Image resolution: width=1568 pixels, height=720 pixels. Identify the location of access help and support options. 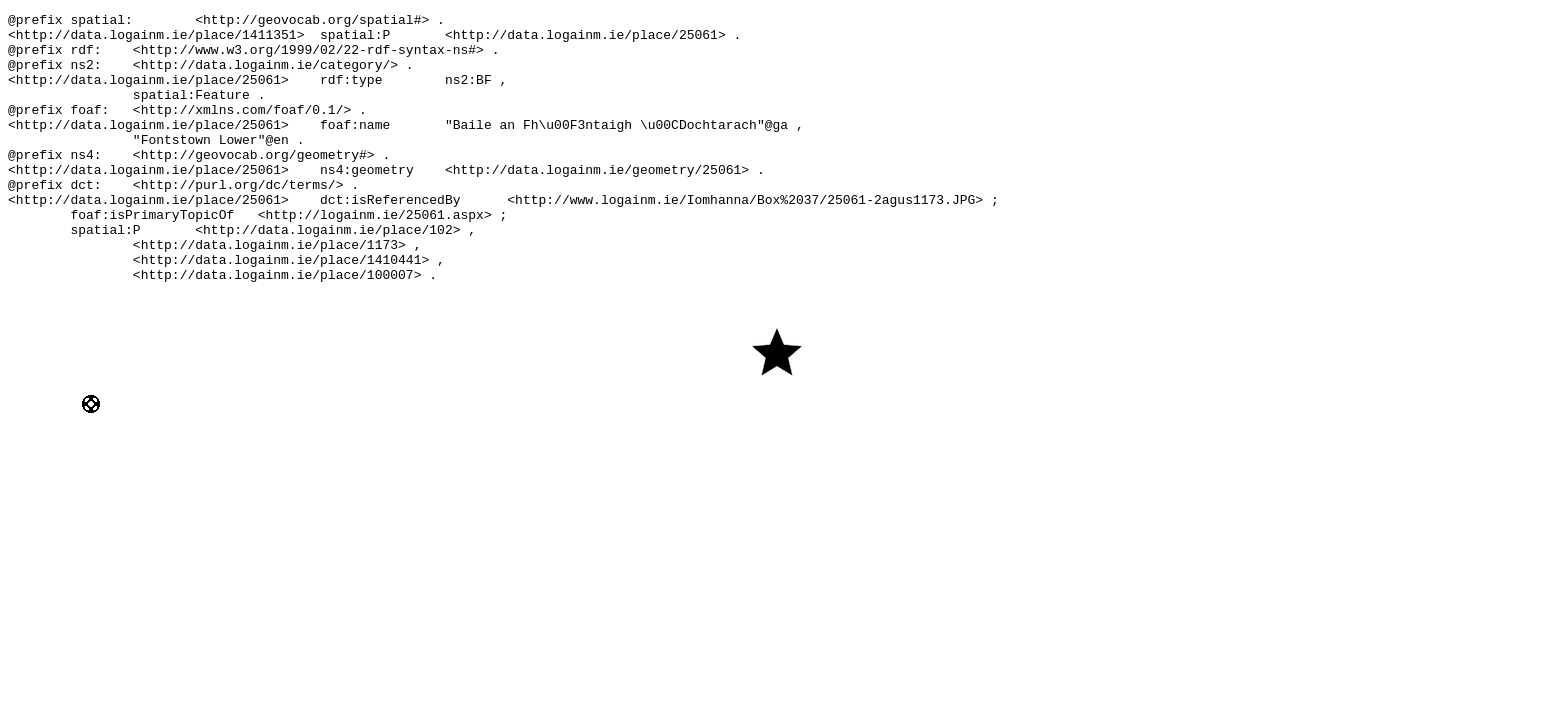
(91, 404).